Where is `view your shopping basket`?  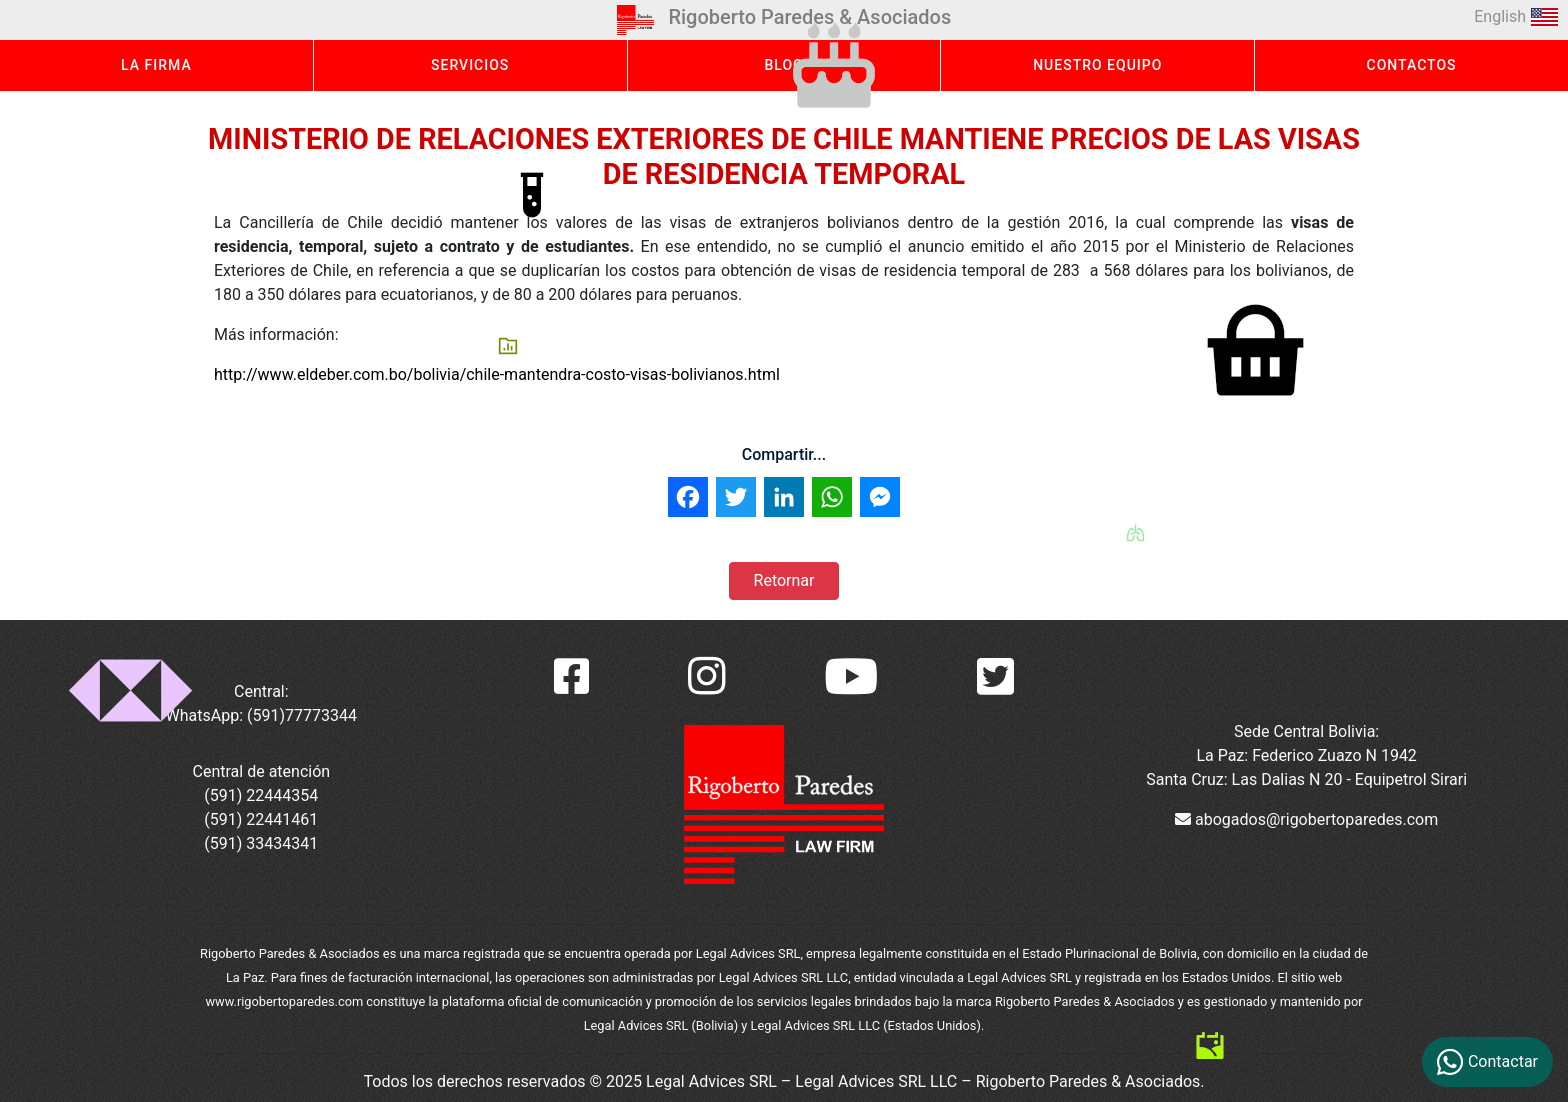
view your shopping basket is located at coordinates (1255, 352).